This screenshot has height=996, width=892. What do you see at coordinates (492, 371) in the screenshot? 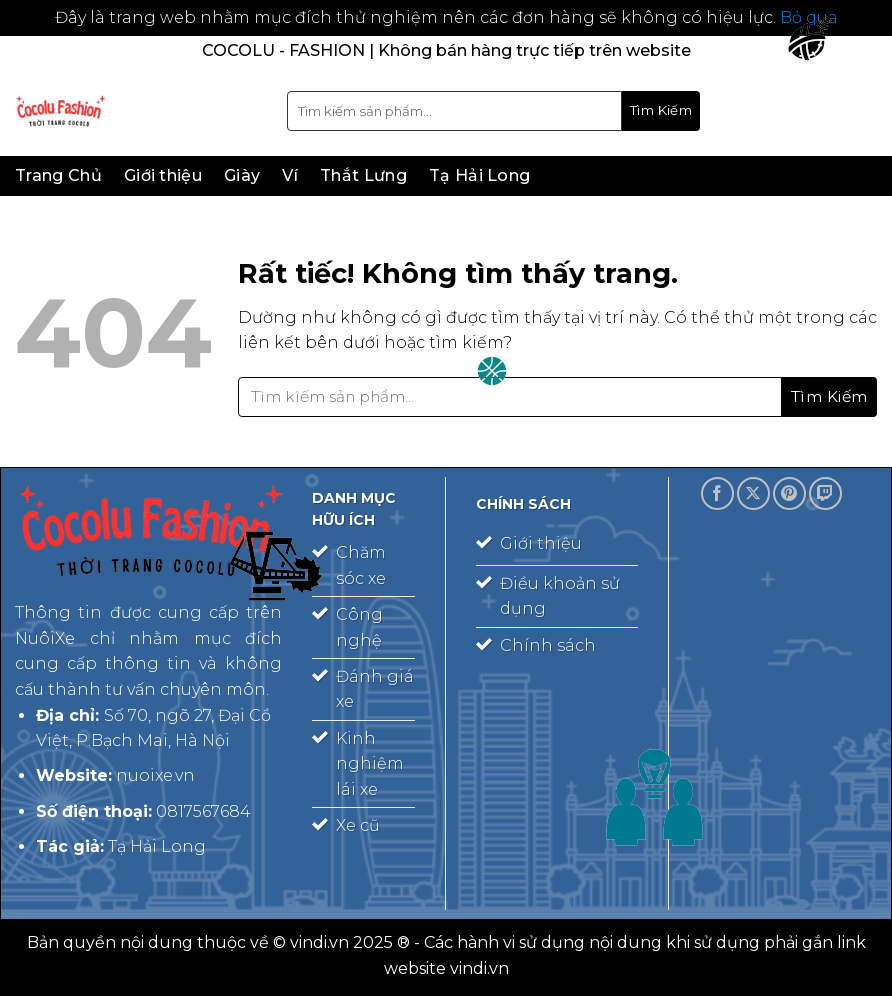
I see `access basketball or sports content` at bounding box center [492, 371].